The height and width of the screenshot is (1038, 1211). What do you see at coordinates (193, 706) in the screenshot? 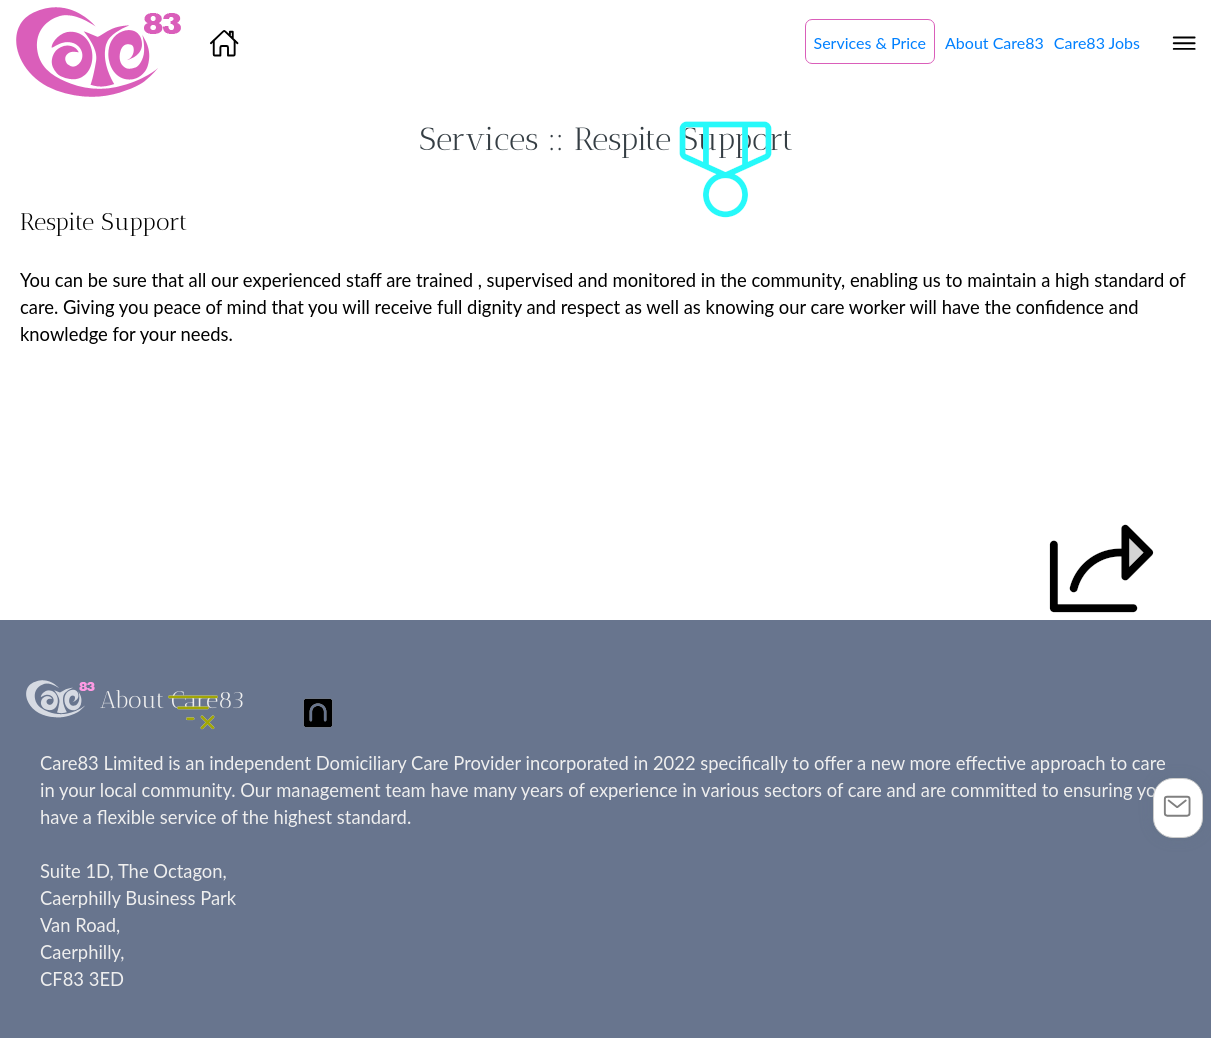
I see `clear all active filters` at bounding box center [193, 706].